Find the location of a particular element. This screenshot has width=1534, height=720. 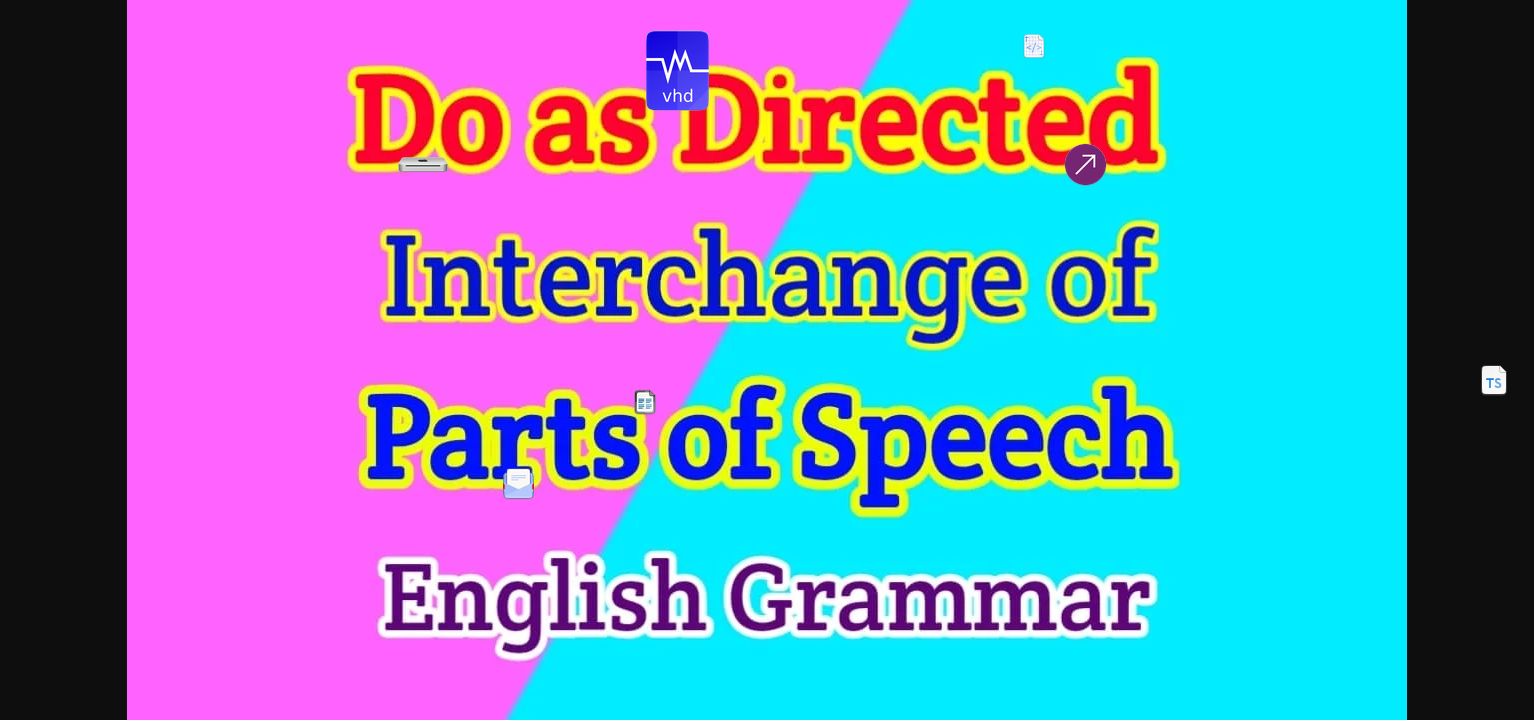

mark email as read is located at coordinates (518, 484).